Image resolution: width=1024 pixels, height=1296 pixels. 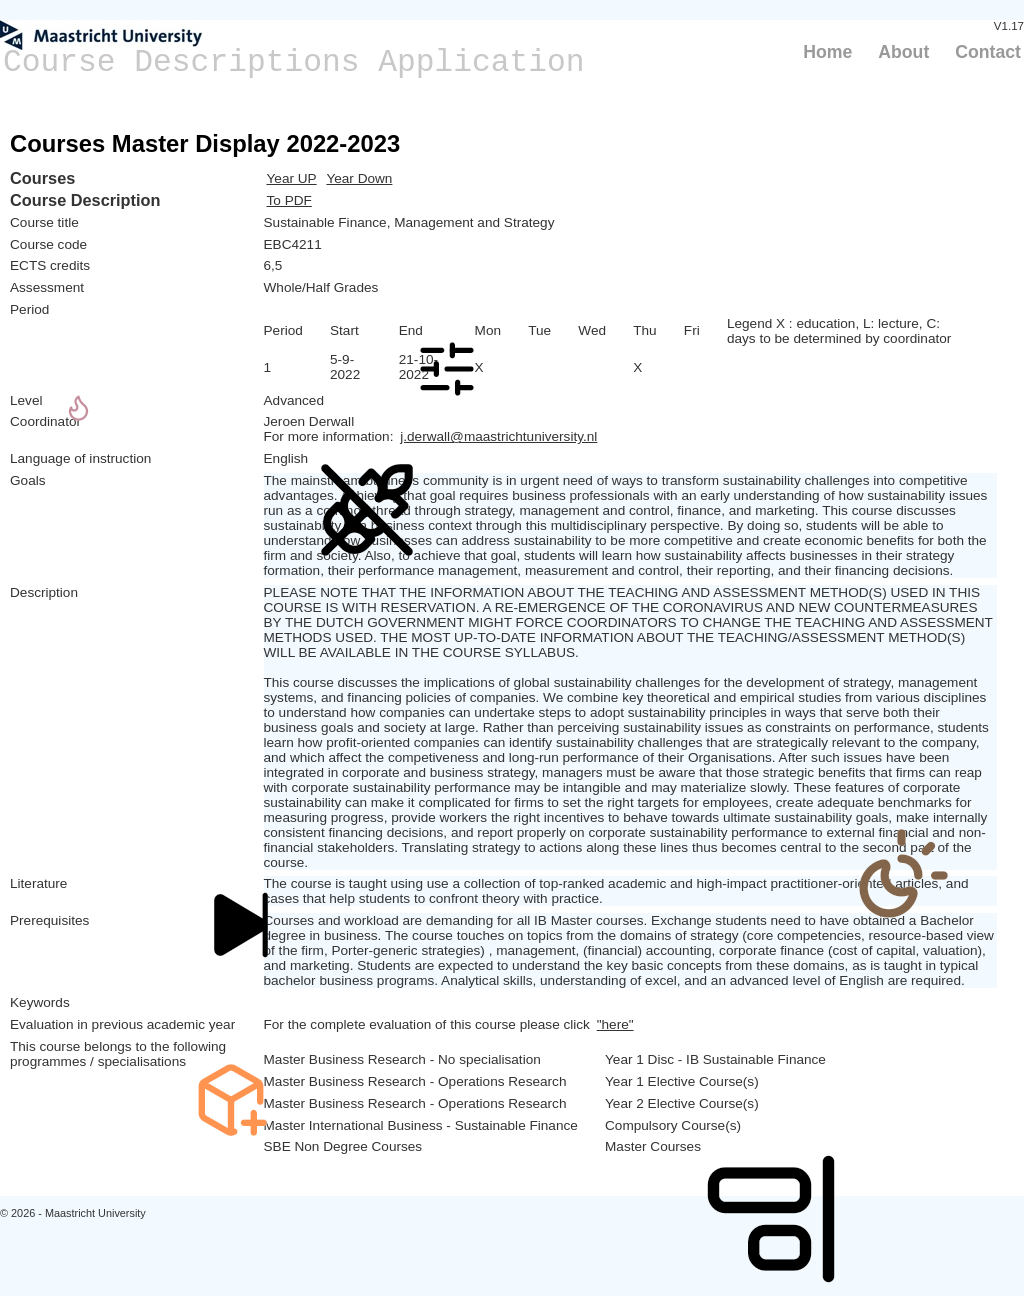 What do you see at coordinates (771, 1219) in the screenshot?
I see `align items to the bottom edge` at bounding box center [771, 1219].